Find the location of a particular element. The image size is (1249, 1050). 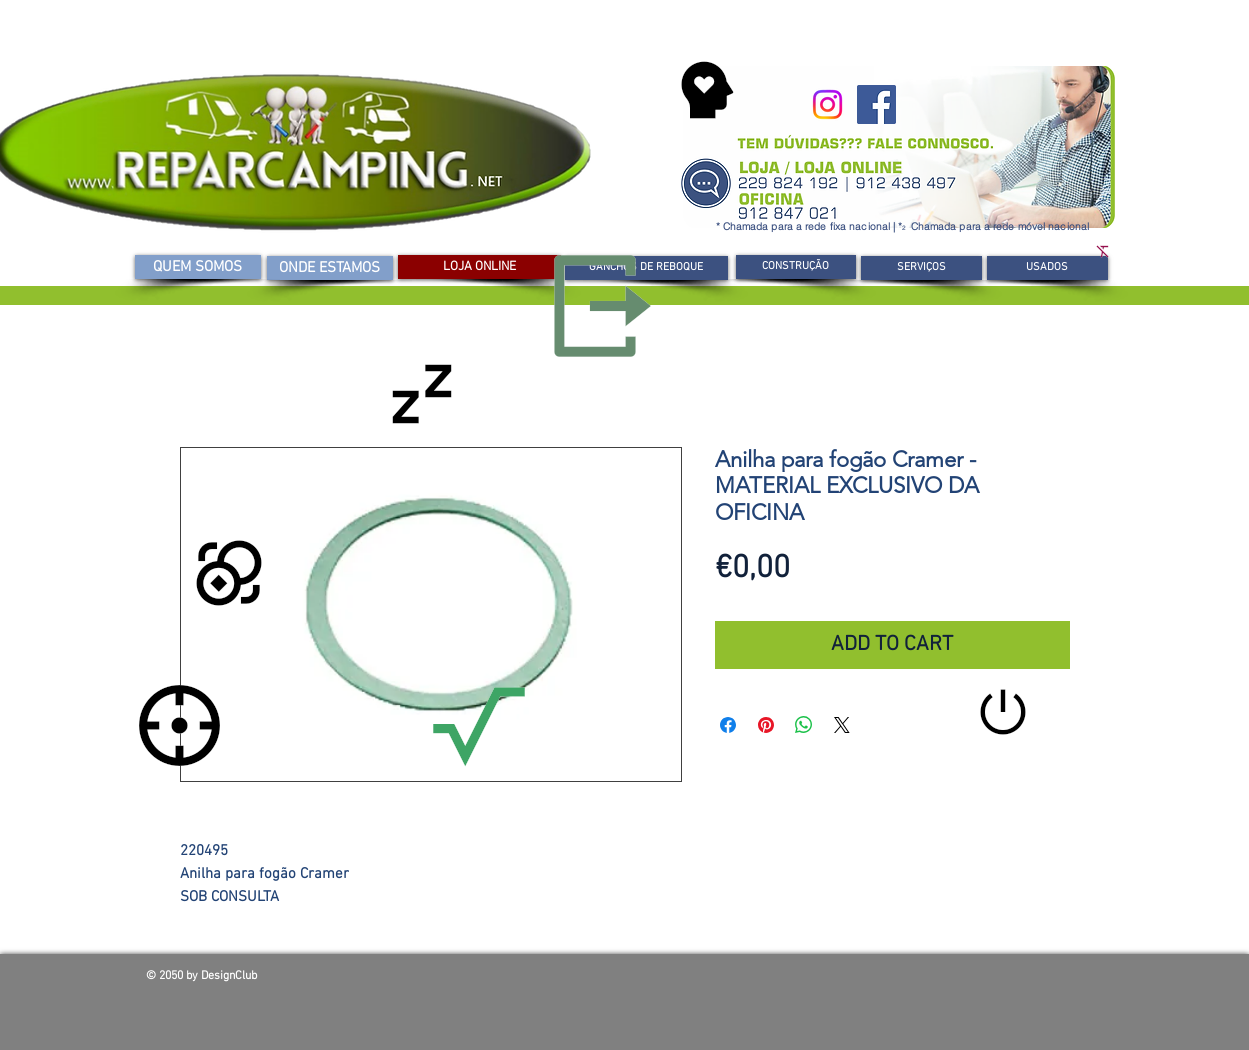

power off or shut down the device is located at coordinates (1003, 712).